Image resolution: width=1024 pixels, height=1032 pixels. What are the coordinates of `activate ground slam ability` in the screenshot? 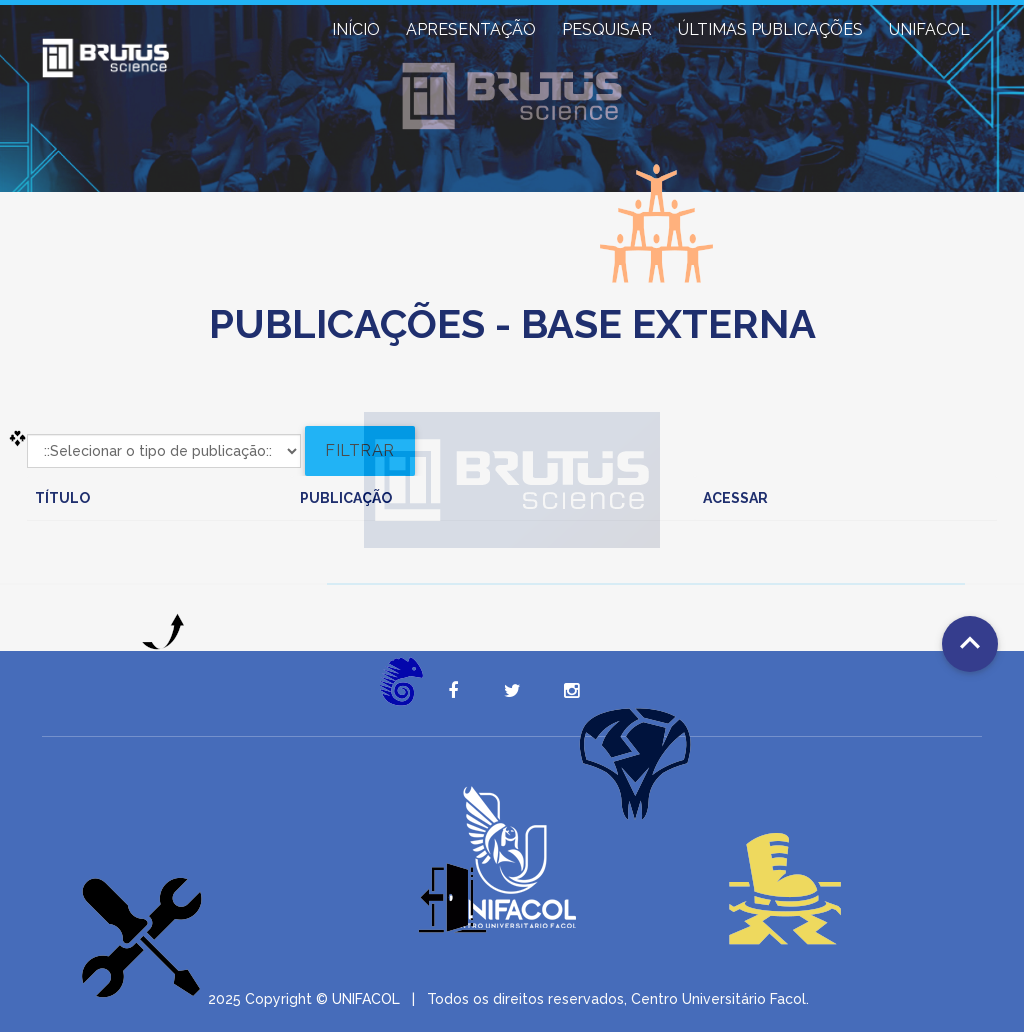 It's located at (785, 888).